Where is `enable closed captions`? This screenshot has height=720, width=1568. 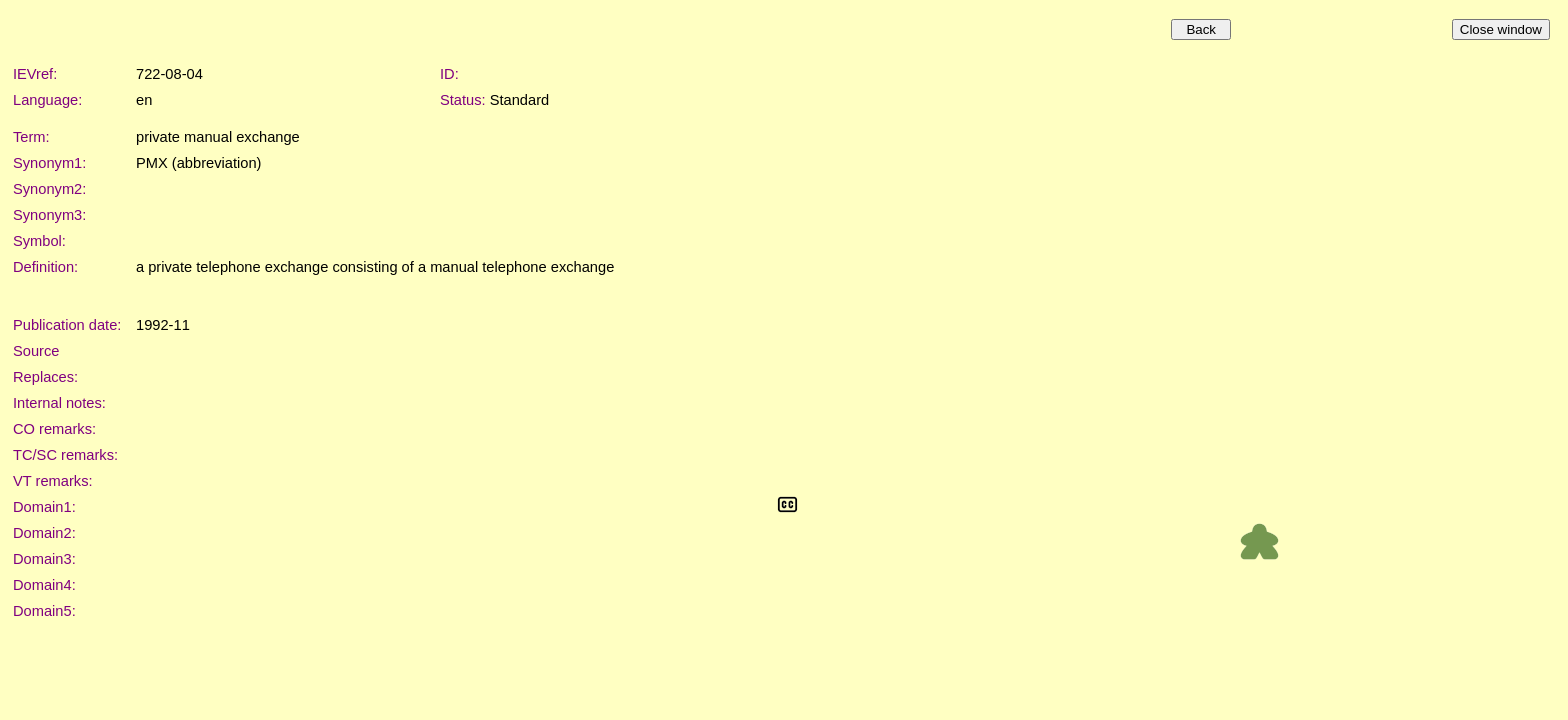
enable closed captions is located at coordinates (787, 504).